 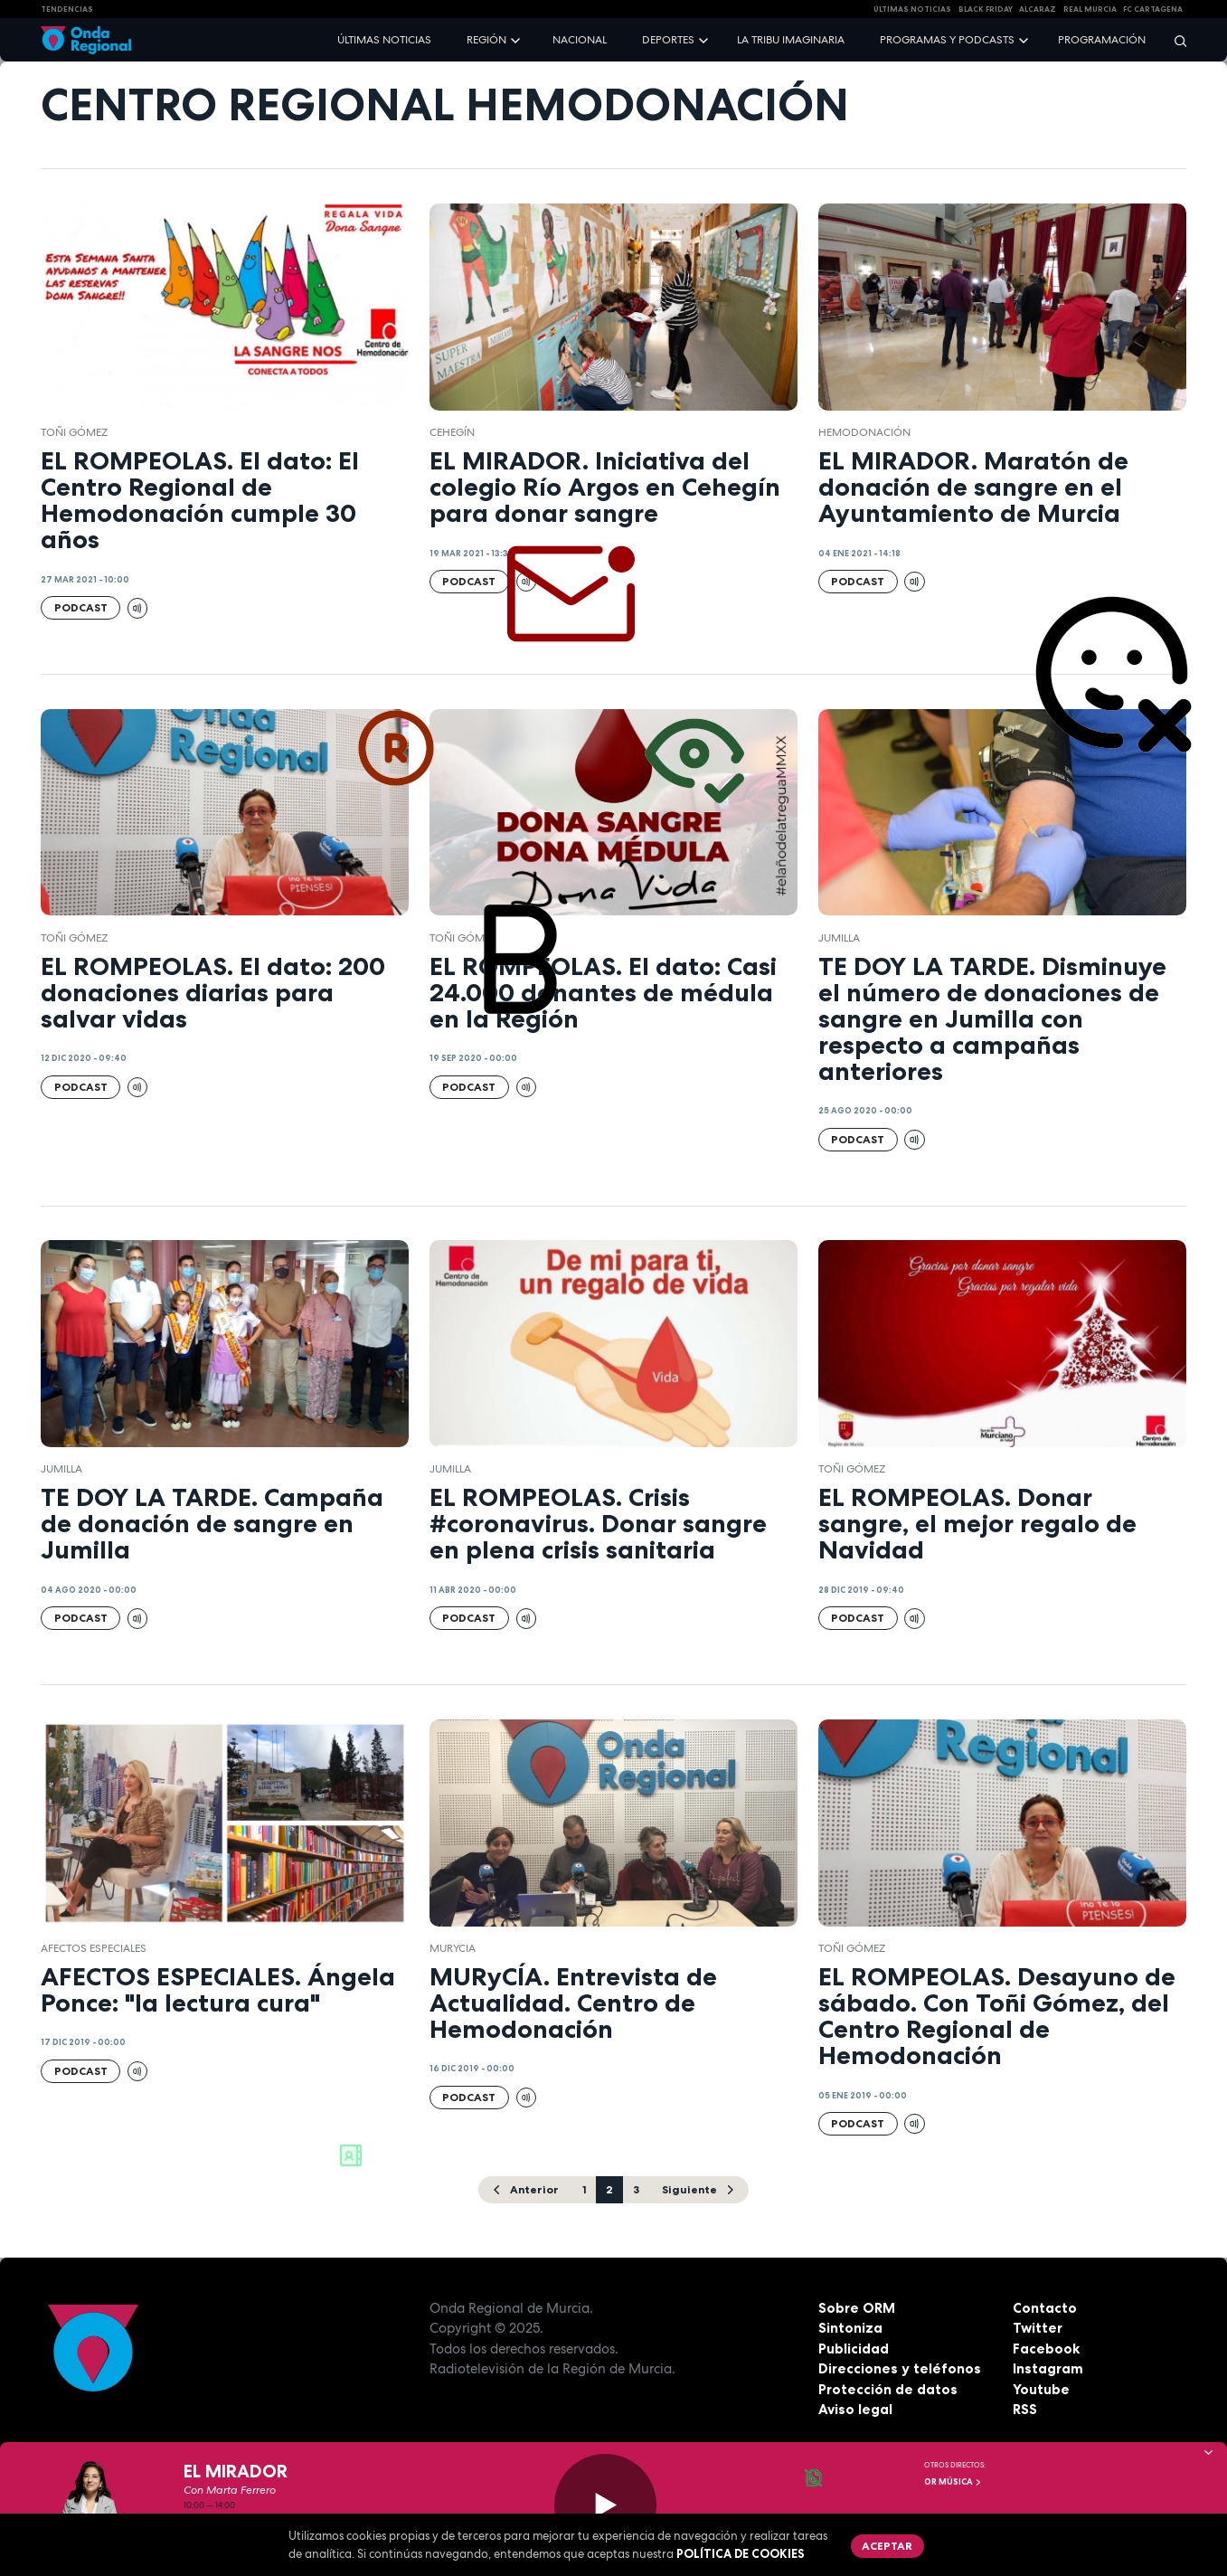 What do you see at coordinates (694, 753) in the screenshot?
I see `mark item as viewed or read` at bounding box center [694, 753].